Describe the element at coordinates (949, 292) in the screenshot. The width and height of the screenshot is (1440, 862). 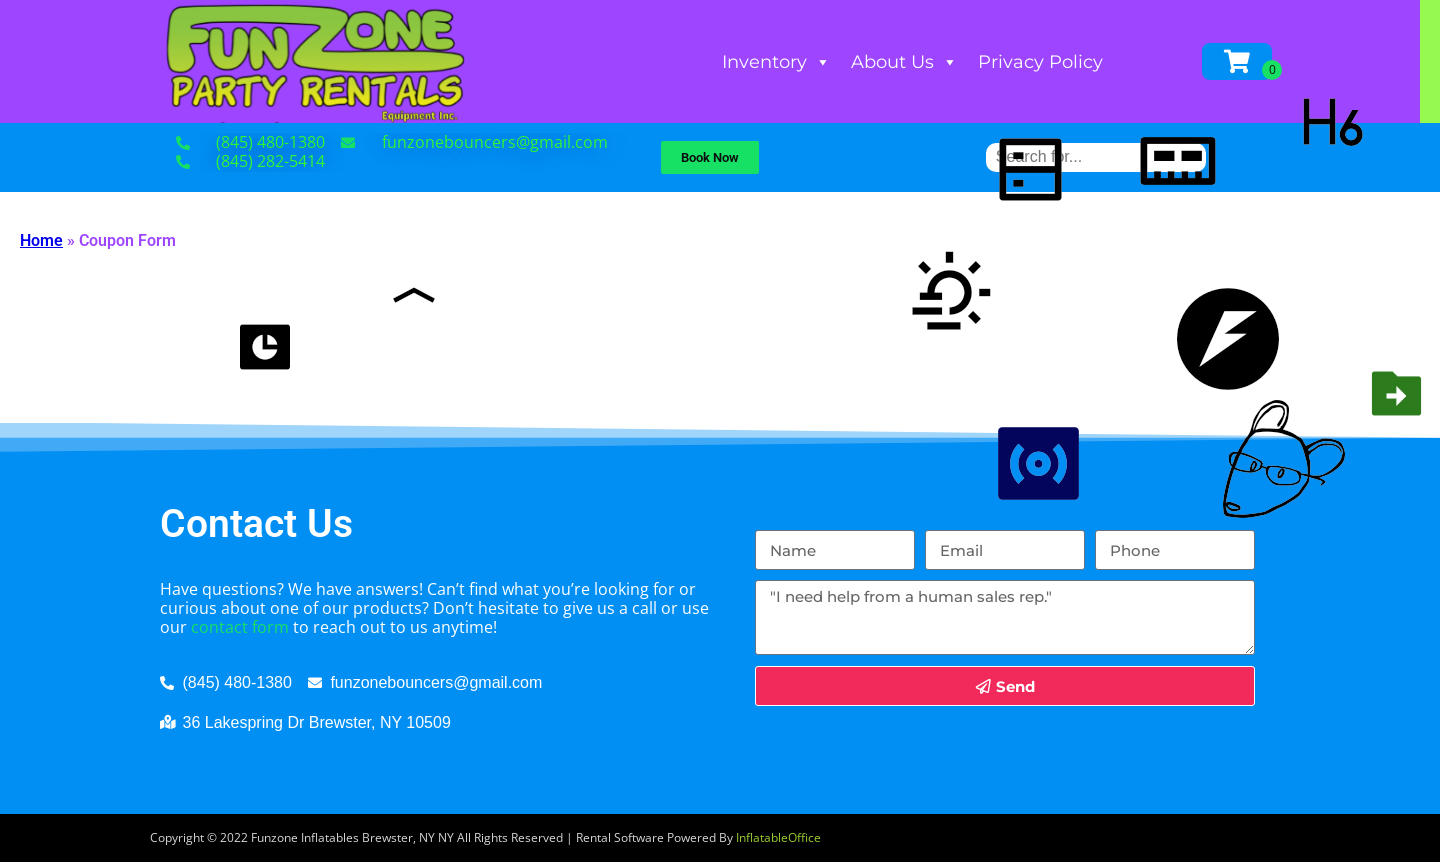
I see `indicates foggy or hazy weather conditions` at that location.